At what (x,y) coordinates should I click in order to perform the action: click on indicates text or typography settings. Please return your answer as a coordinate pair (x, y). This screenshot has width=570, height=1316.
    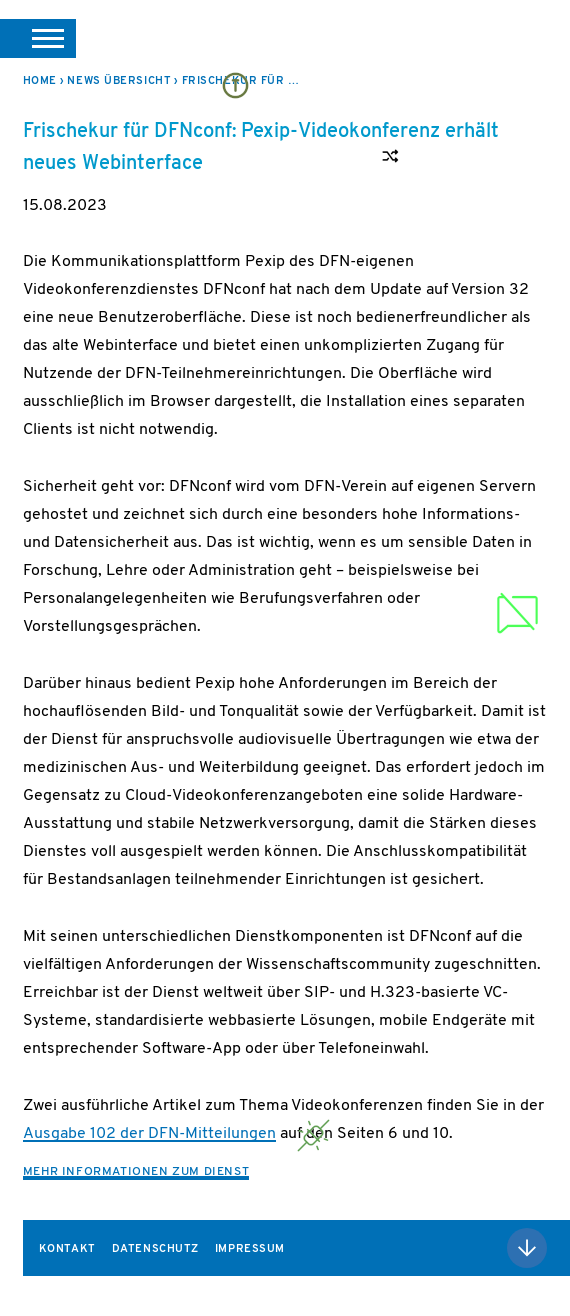
    Looking at the image, I should click on (235, 85).